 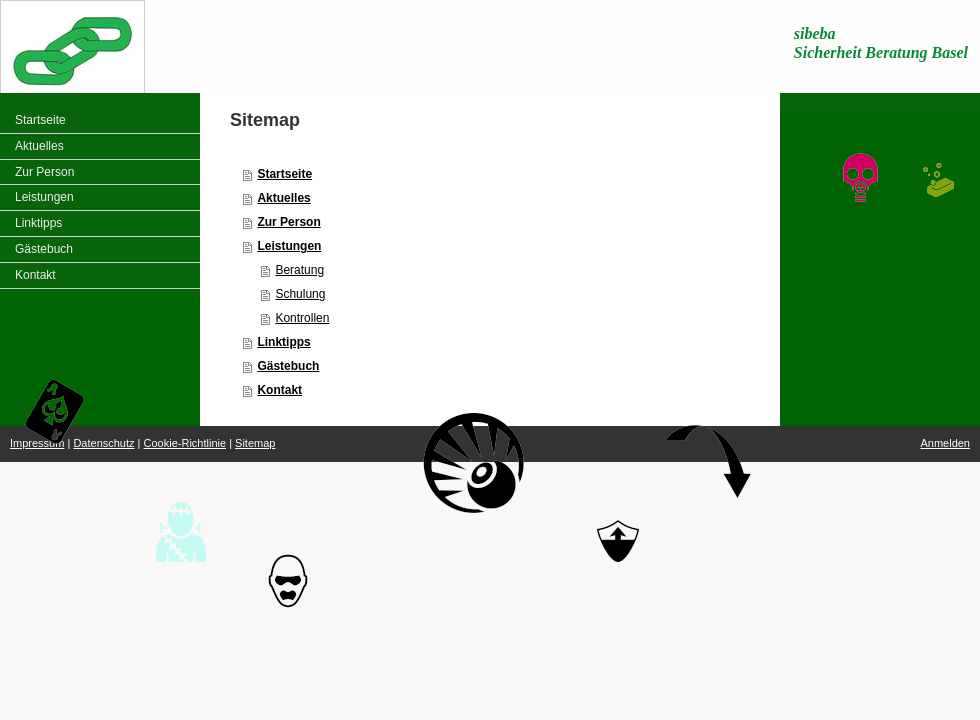 I want to click on view surveillance or monitoring status, so click(x=474, y=463).